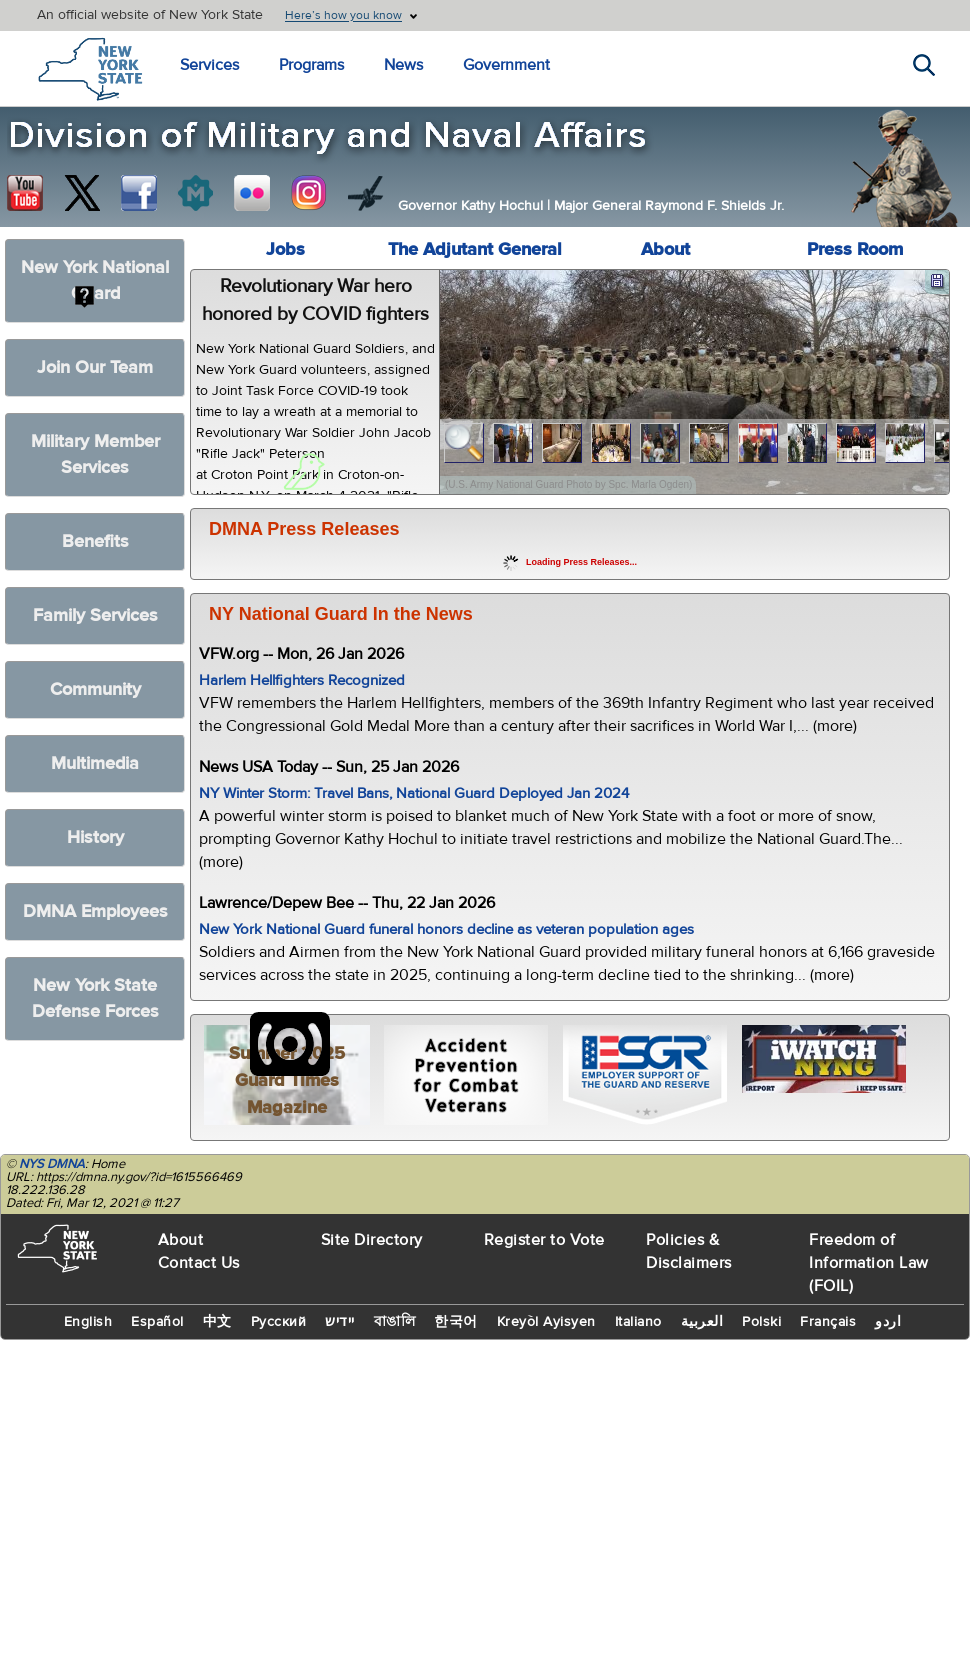 Image resolution: width=970 pixels, height=1678 pixels. I want to click on access live help or support chat, so click(84, 296).